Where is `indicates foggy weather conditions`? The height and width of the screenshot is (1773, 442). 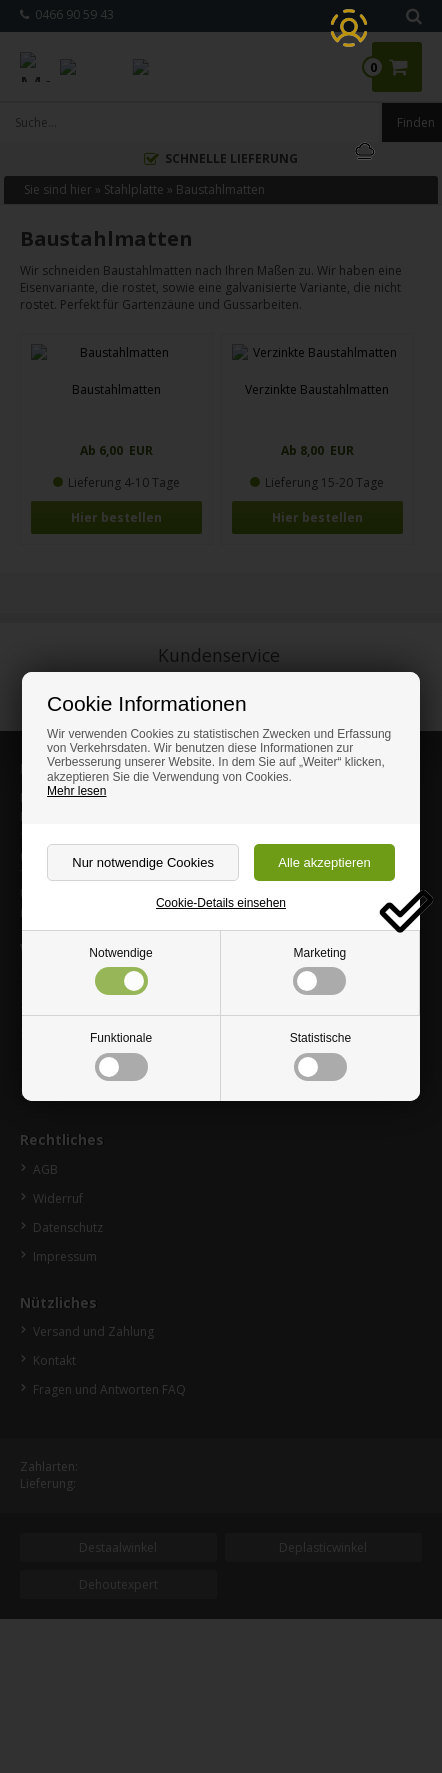 indicates foggy weather conditions is located at coordinates (364, 151).